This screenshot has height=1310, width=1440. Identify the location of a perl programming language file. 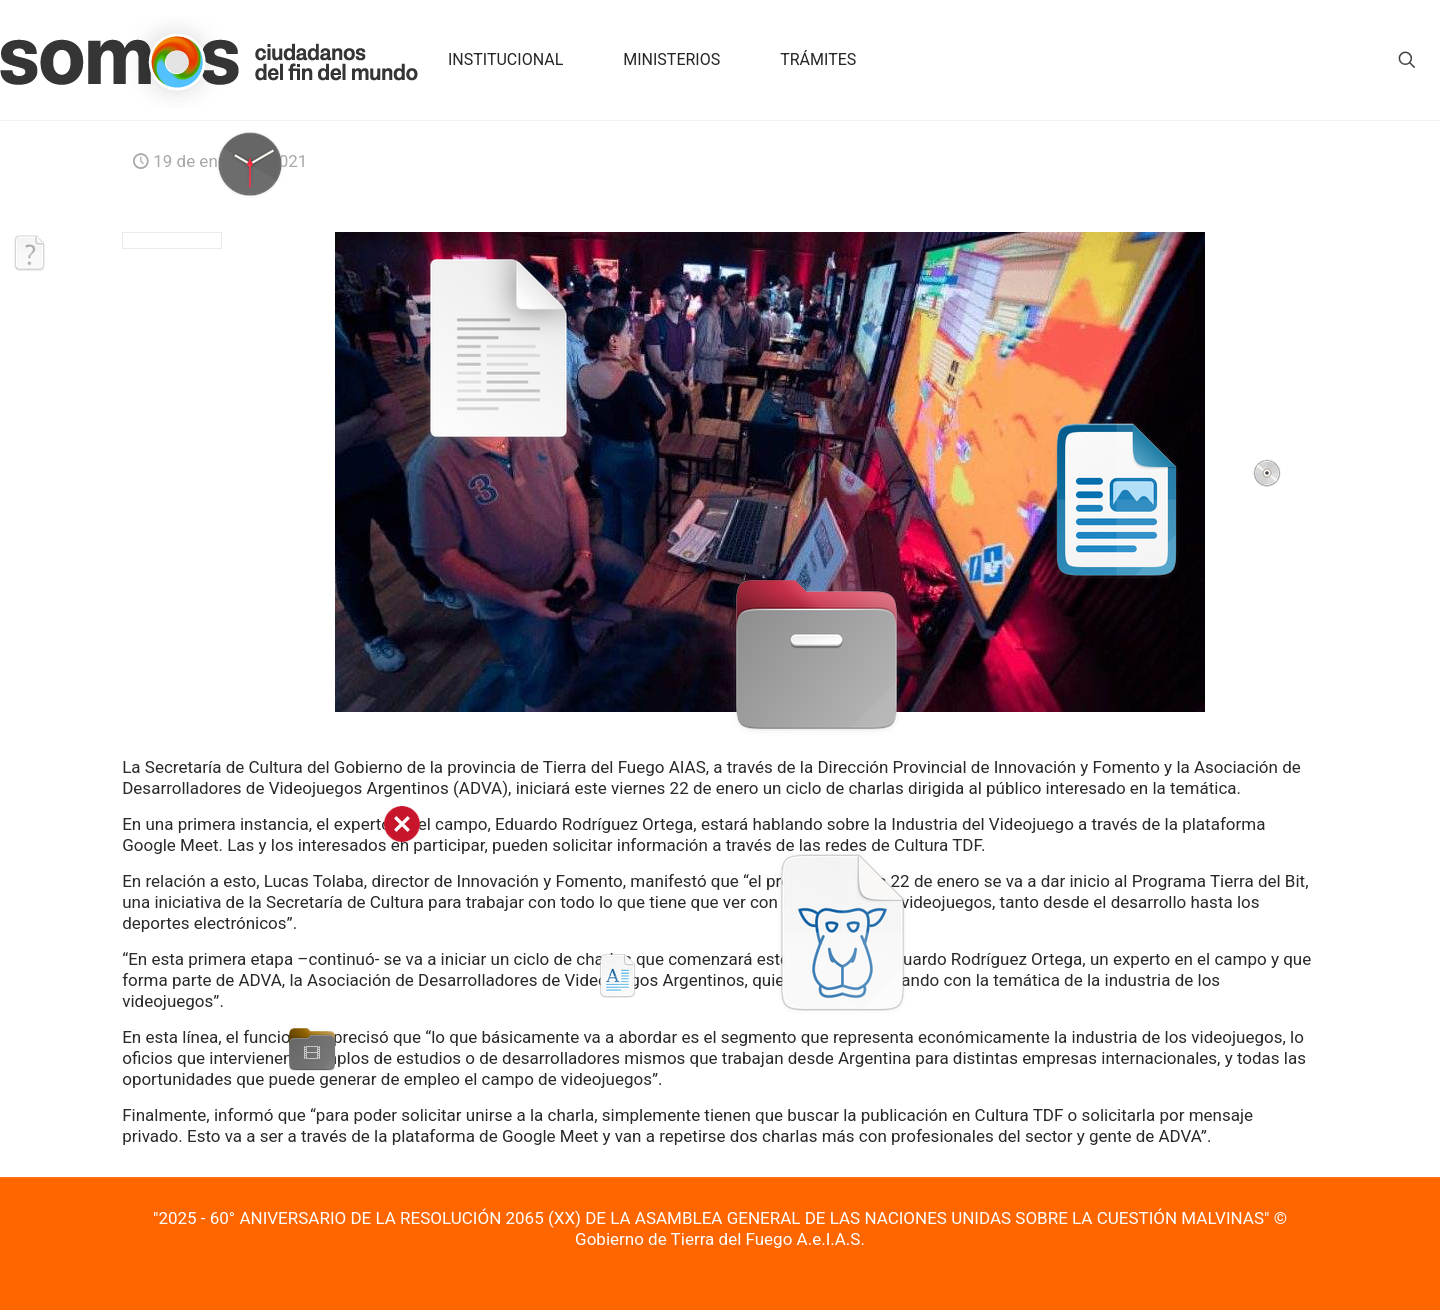
(842, 932).